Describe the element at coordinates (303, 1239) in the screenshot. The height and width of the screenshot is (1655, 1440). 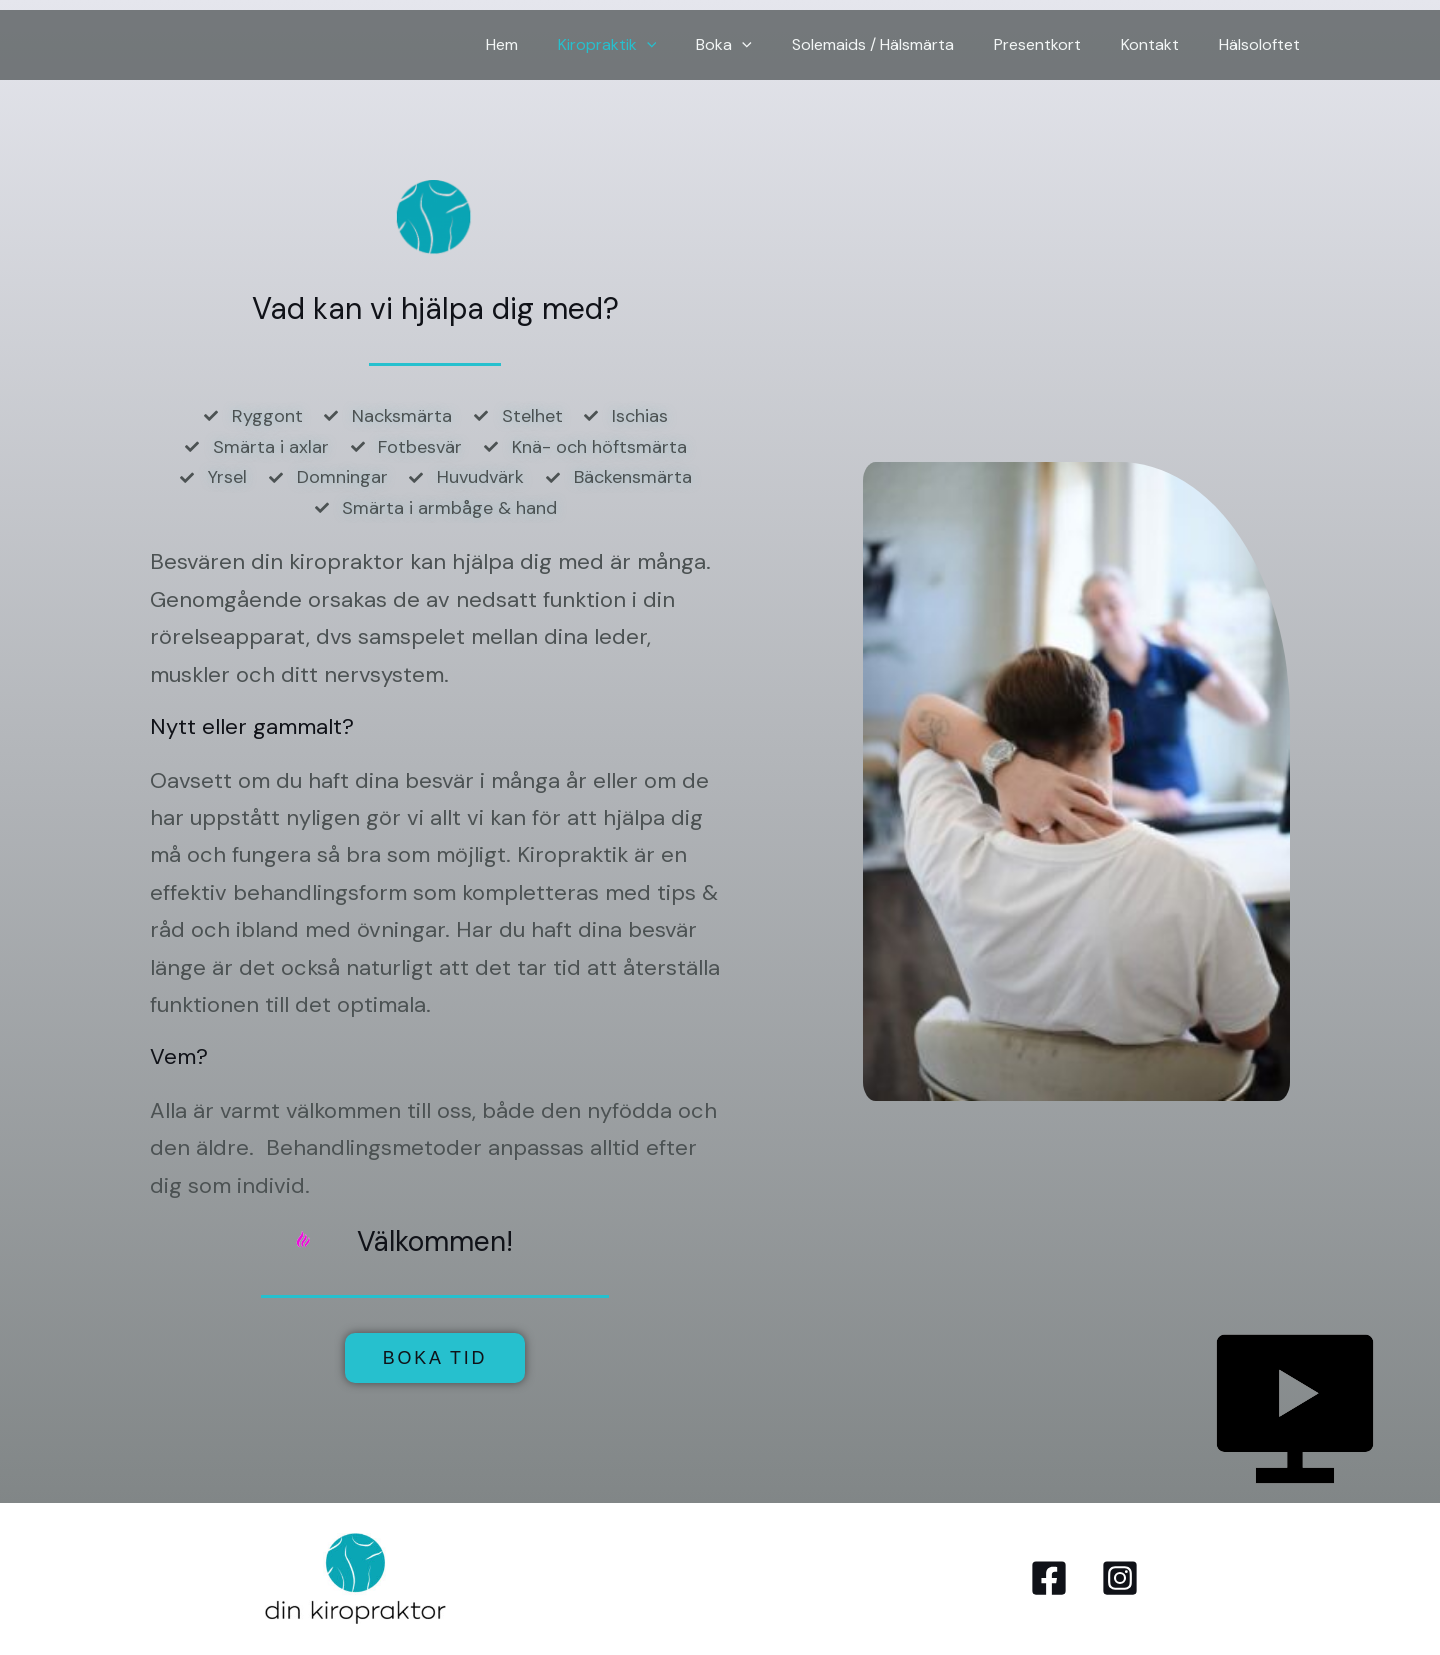
I see `indicates hot or trending content` at that location.